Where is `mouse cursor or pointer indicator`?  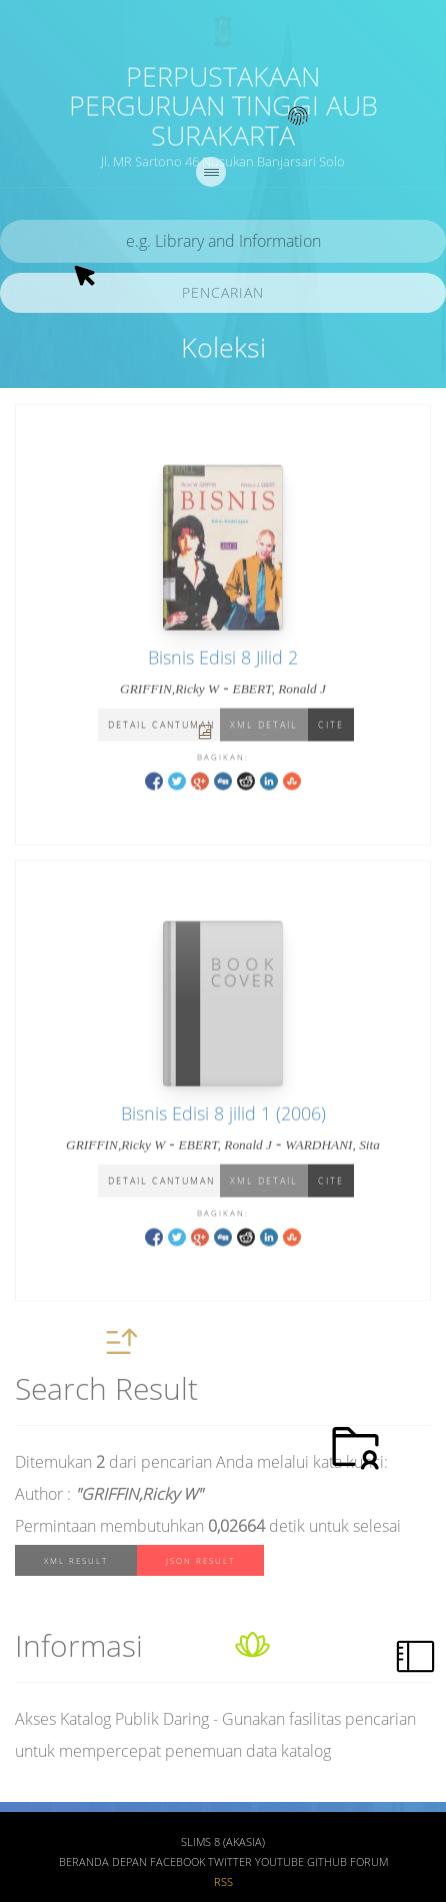
mouse cursor or pointer indicator is located at coordinates (84, 275).